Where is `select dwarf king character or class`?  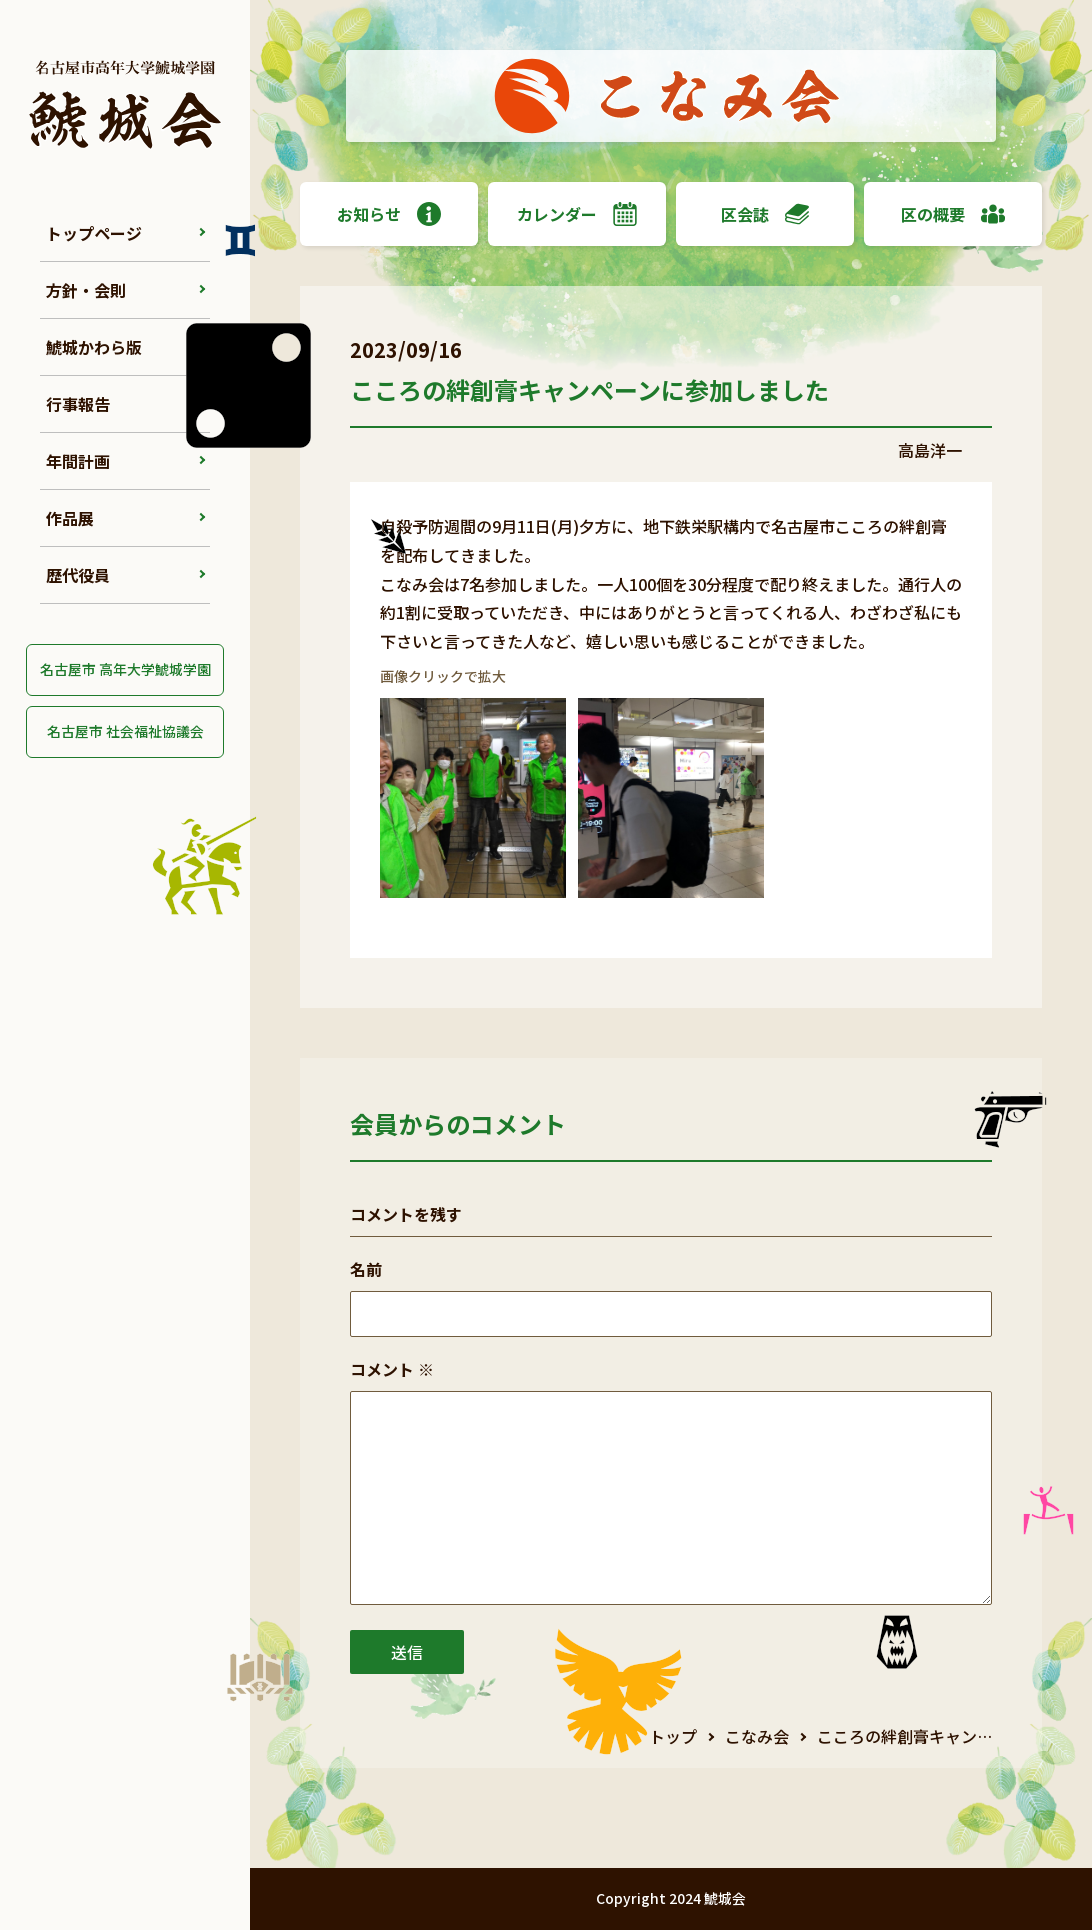 select dwarf king character or class is located at coordinates (260, 1676).